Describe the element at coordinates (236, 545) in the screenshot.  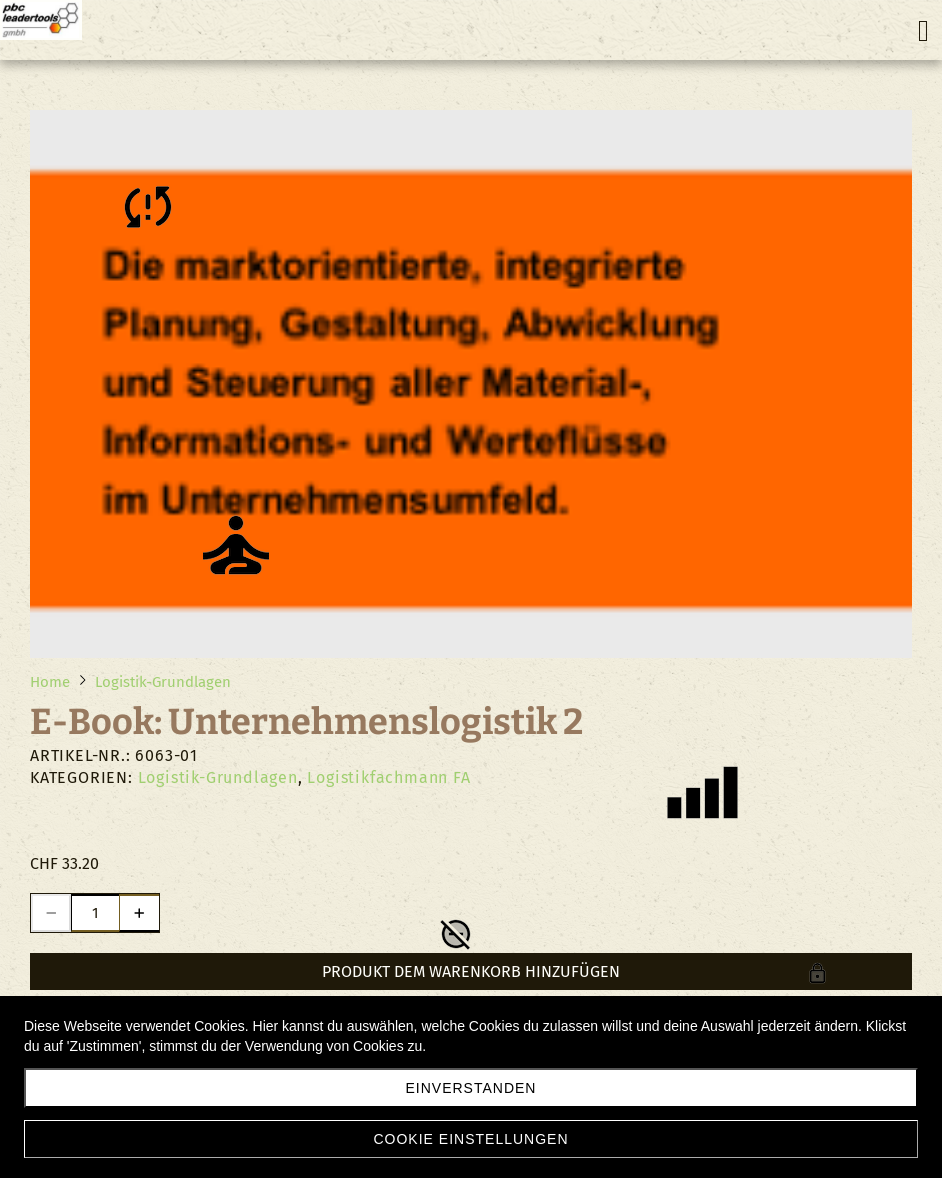
I see `access meditation or mindfulness features` at that location.